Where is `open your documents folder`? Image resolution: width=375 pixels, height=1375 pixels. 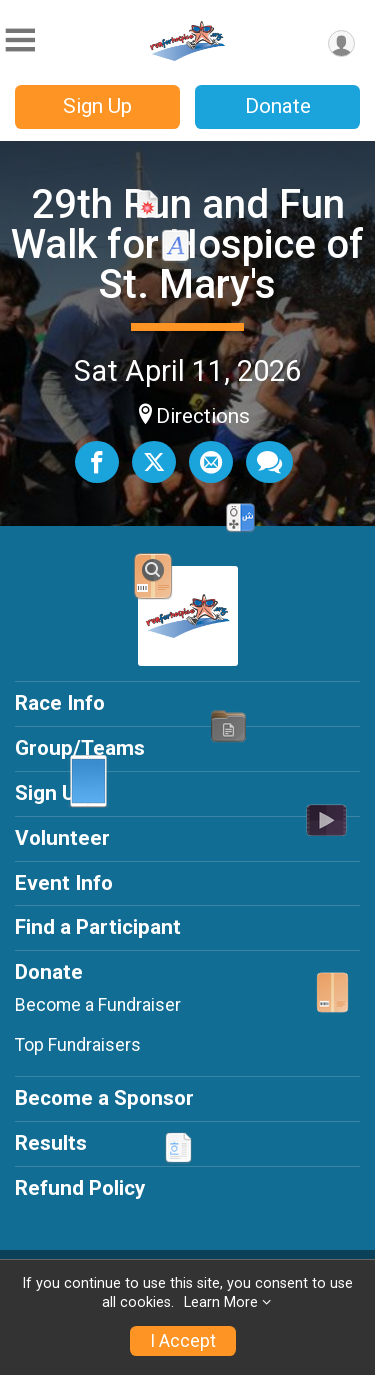
open your documents folder is located at coordinates (228, 725).